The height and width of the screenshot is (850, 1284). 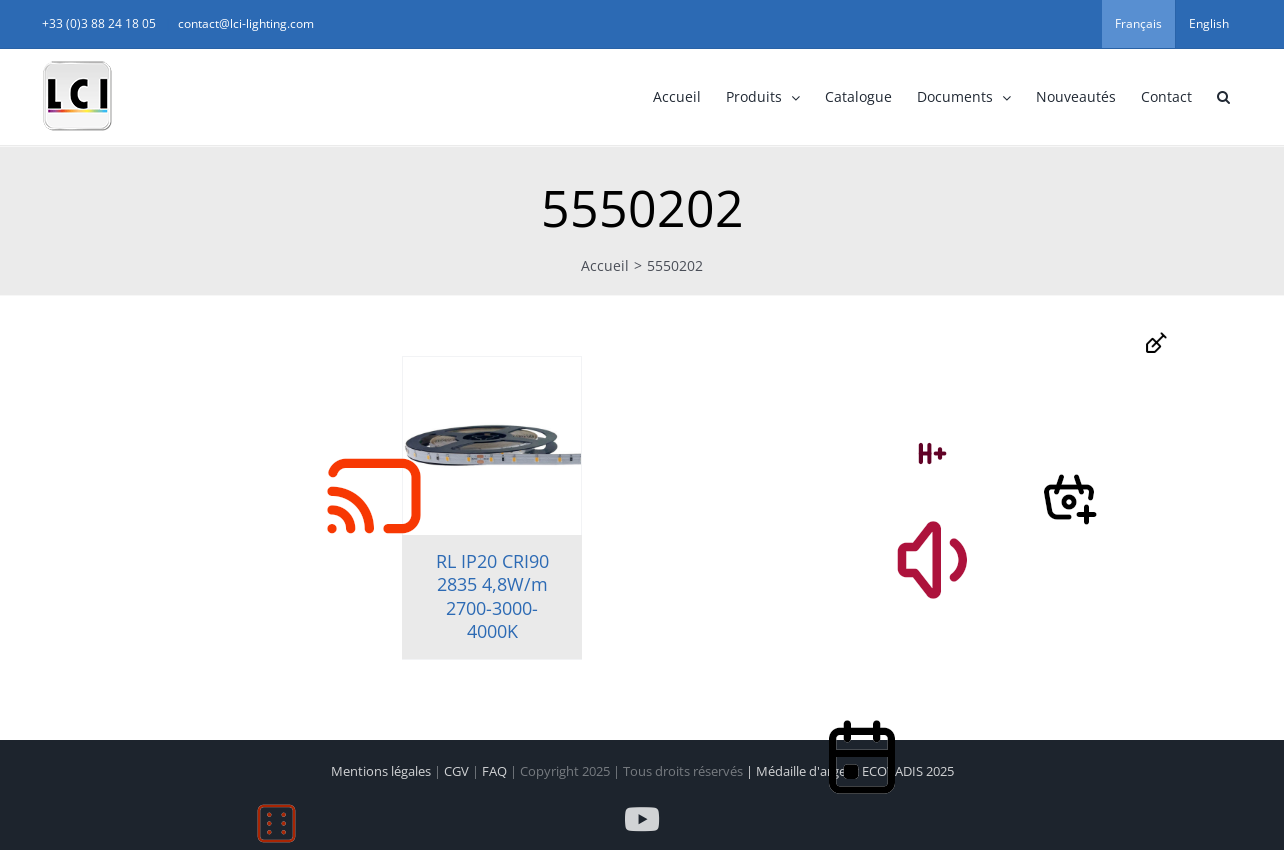 I want to click on add item to shopping basket, so click(x=1069, y=497).